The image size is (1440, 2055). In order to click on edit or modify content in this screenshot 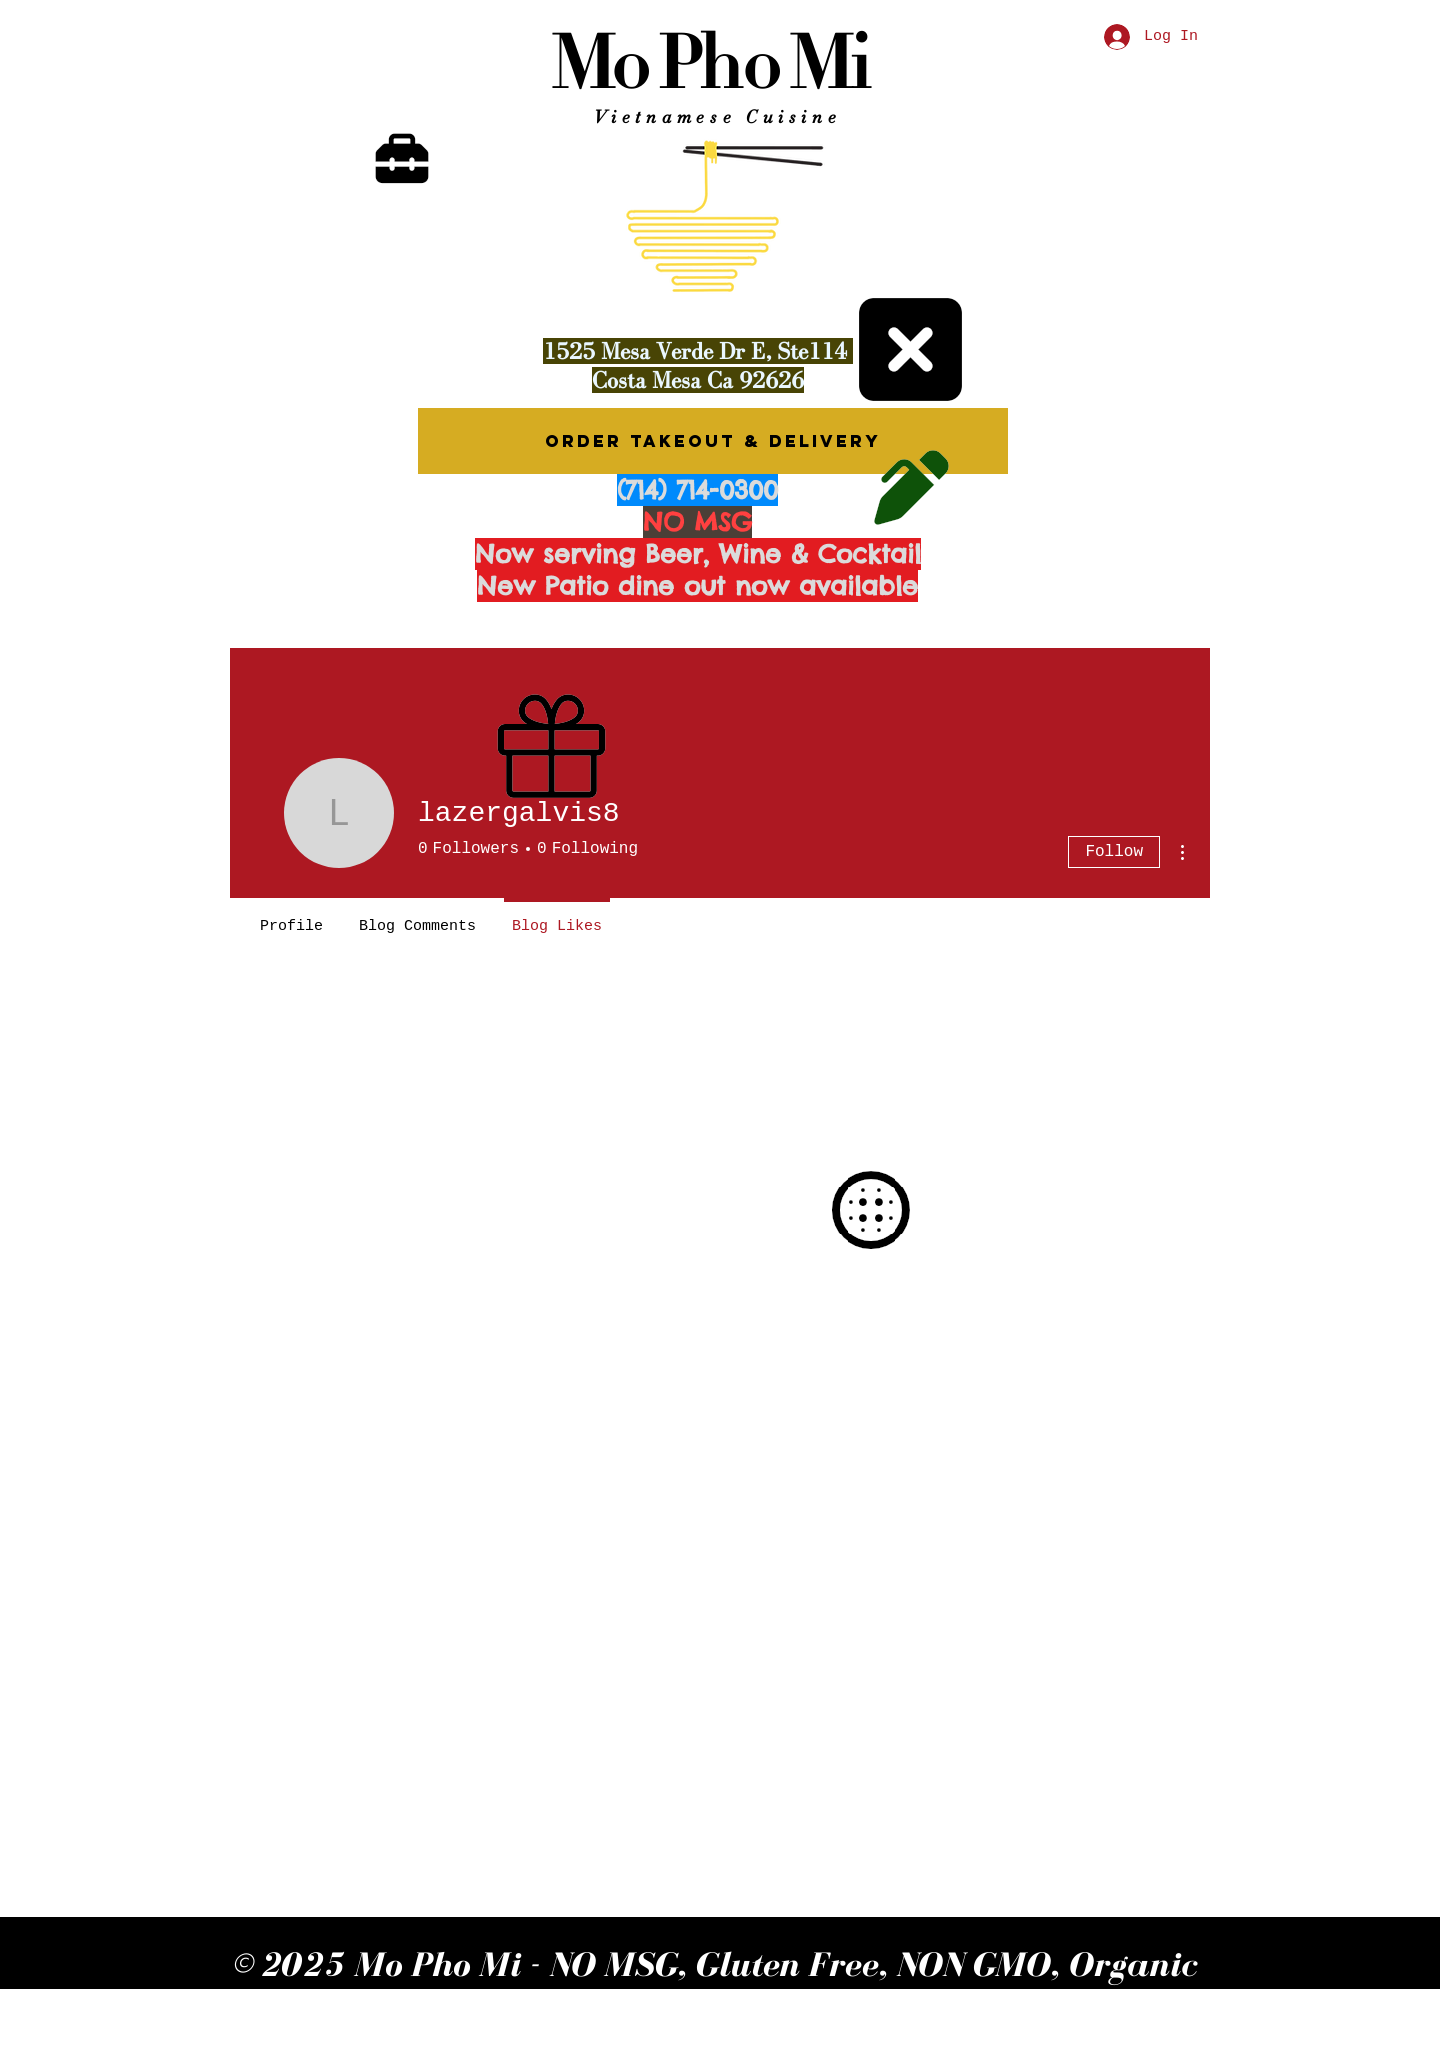, I will do `click(911, 487)`.